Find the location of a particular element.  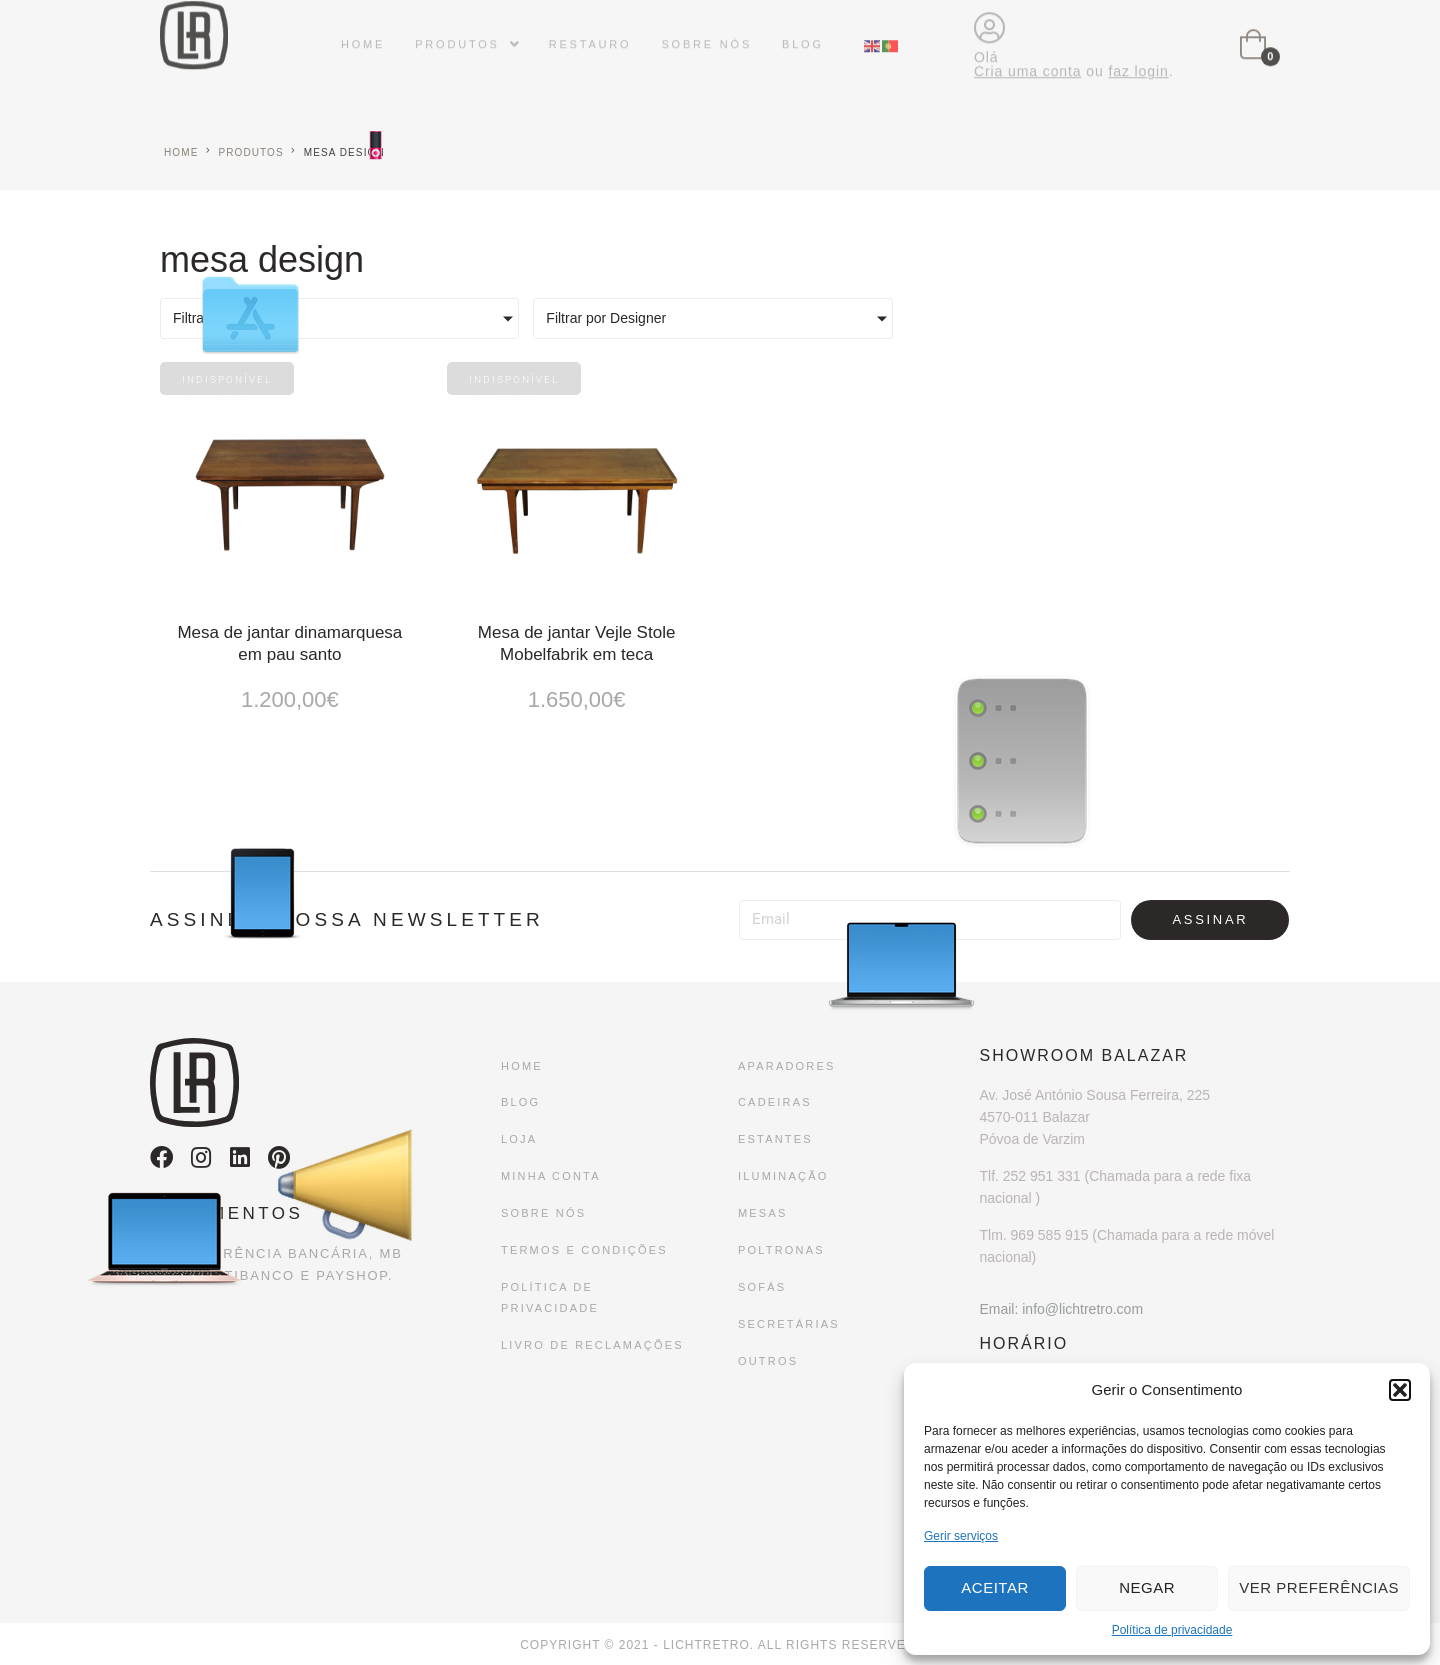

open the applications folder is located at coordinates (250, 314).